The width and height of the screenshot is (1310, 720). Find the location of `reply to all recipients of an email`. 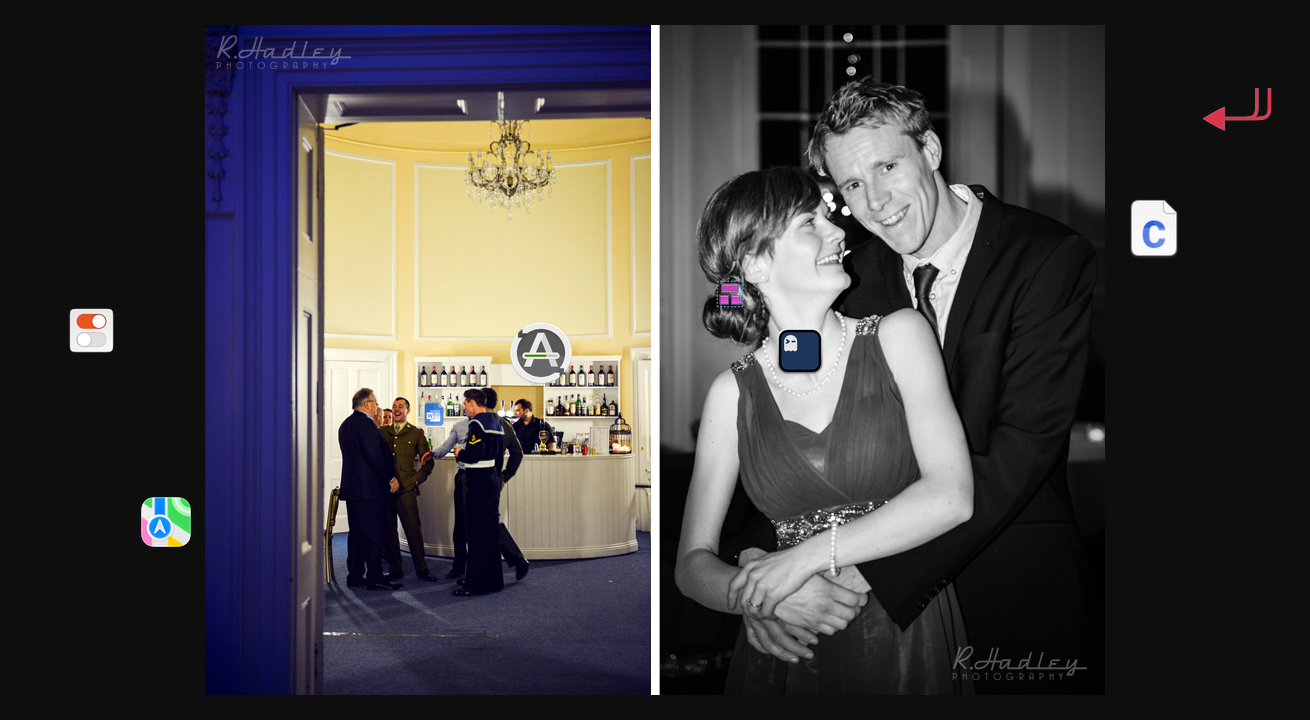

reply to all recipients of an email is located at coordinates (1236, 109).